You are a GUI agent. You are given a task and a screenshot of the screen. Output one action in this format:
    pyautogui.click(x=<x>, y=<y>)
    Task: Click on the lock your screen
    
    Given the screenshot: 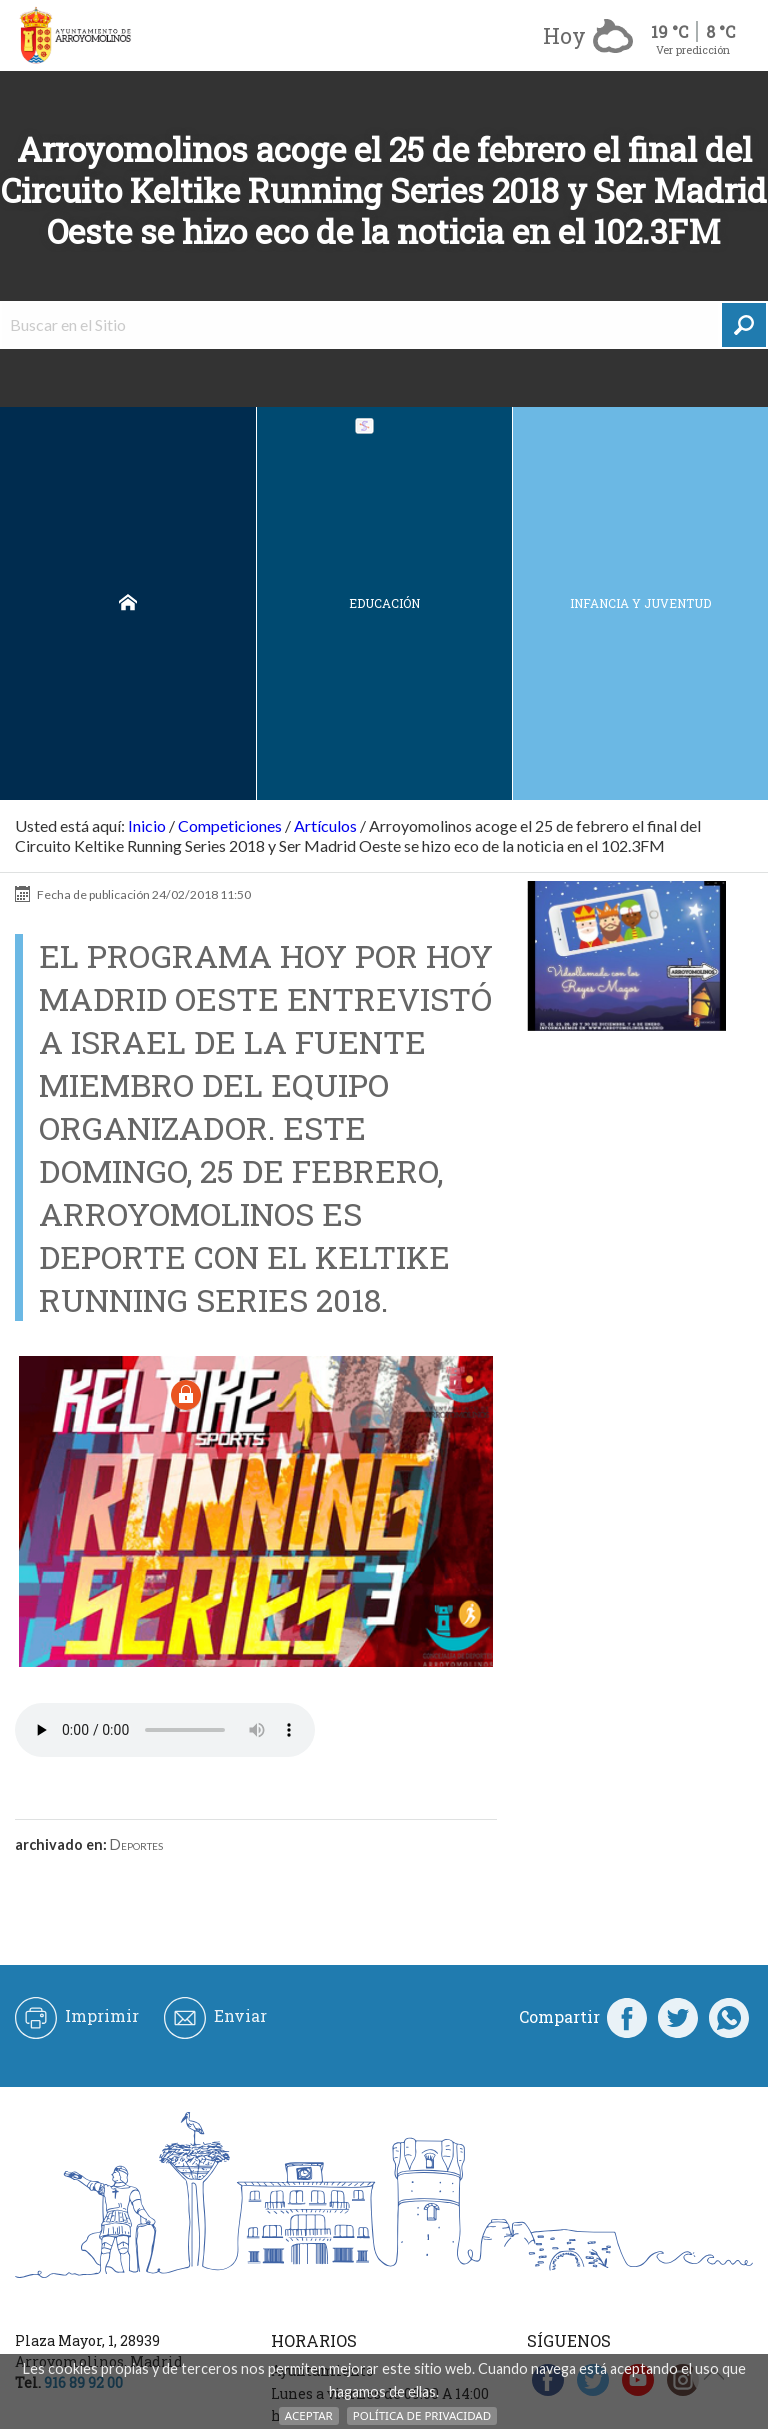 What is the action you would take?
    pyautogui.click(x=186, y=1395)
    